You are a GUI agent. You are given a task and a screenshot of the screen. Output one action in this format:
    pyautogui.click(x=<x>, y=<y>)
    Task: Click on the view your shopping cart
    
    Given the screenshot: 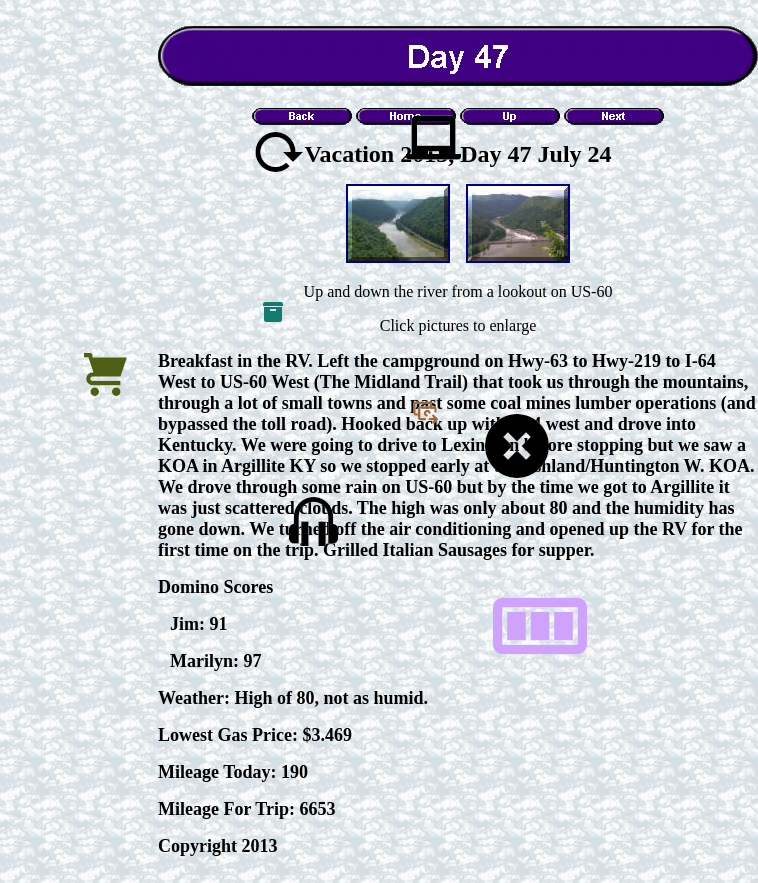 What is the action you would take?
    pyautogui.click(x=105, y=374)
    